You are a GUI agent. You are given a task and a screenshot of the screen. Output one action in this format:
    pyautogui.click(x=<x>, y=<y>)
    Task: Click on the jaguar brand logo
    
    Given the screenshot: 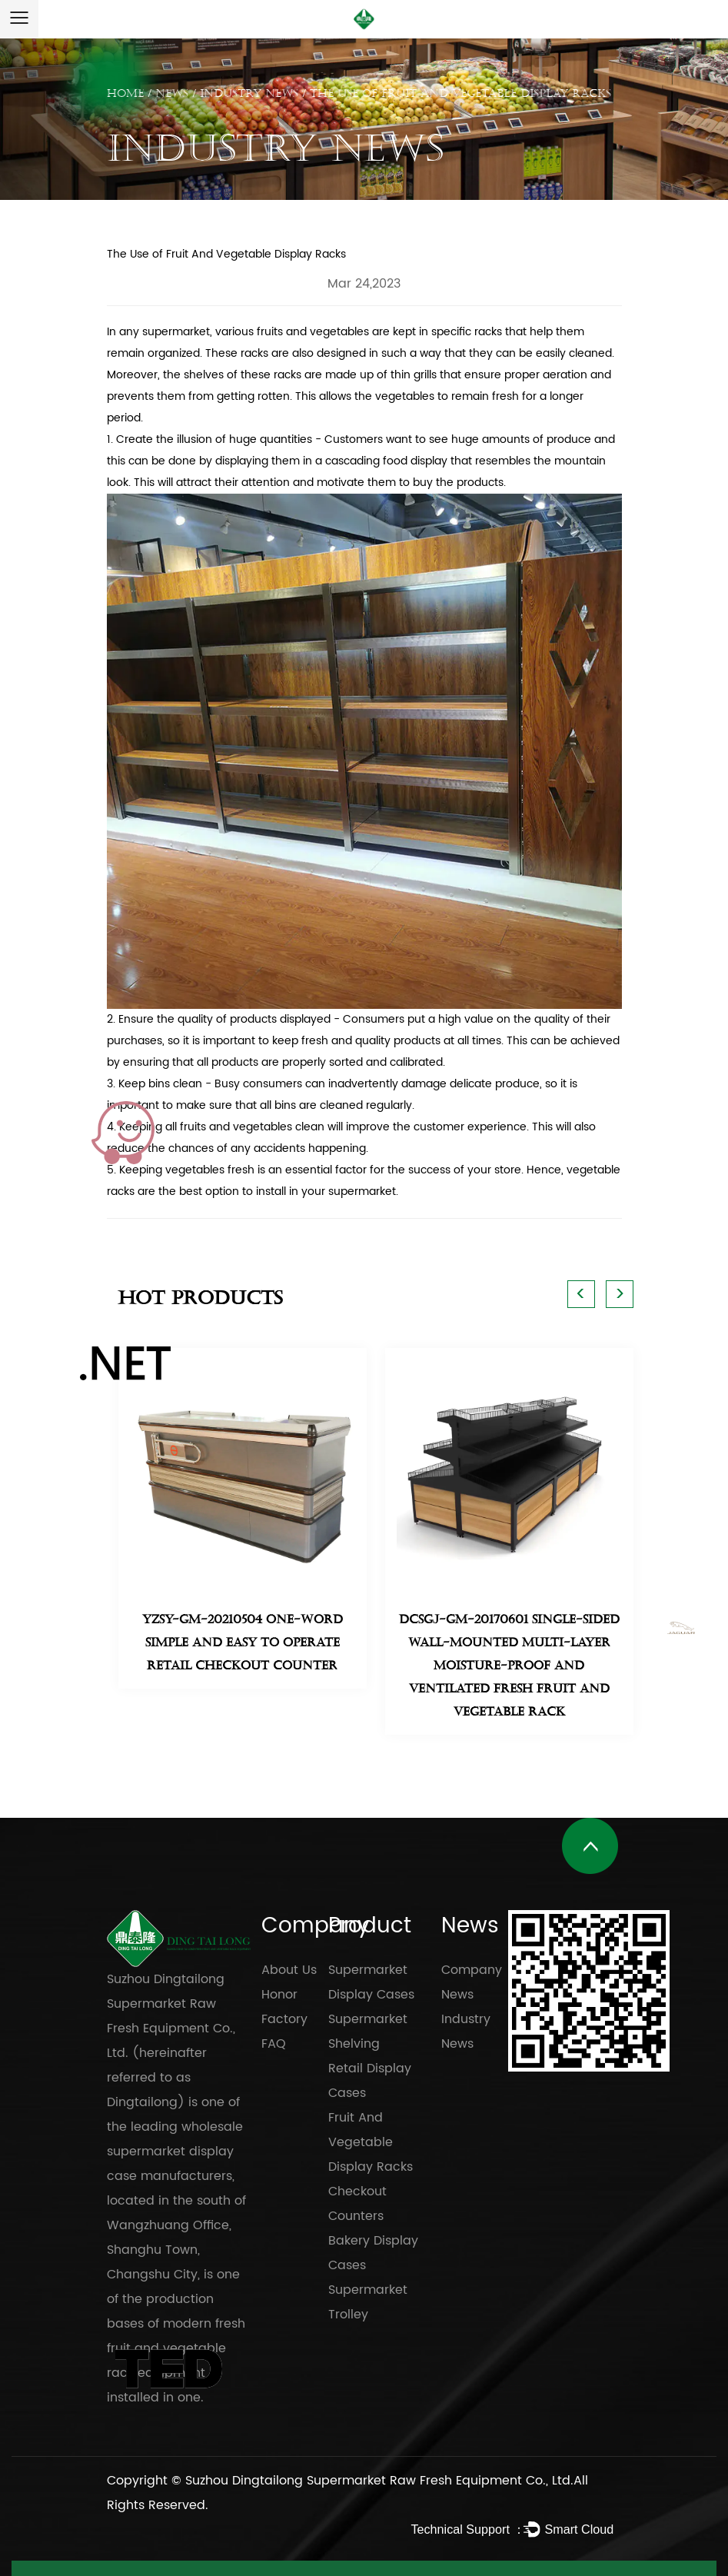 What is the action you would take?
    pyautogui.click(x=681, y=1628)
    